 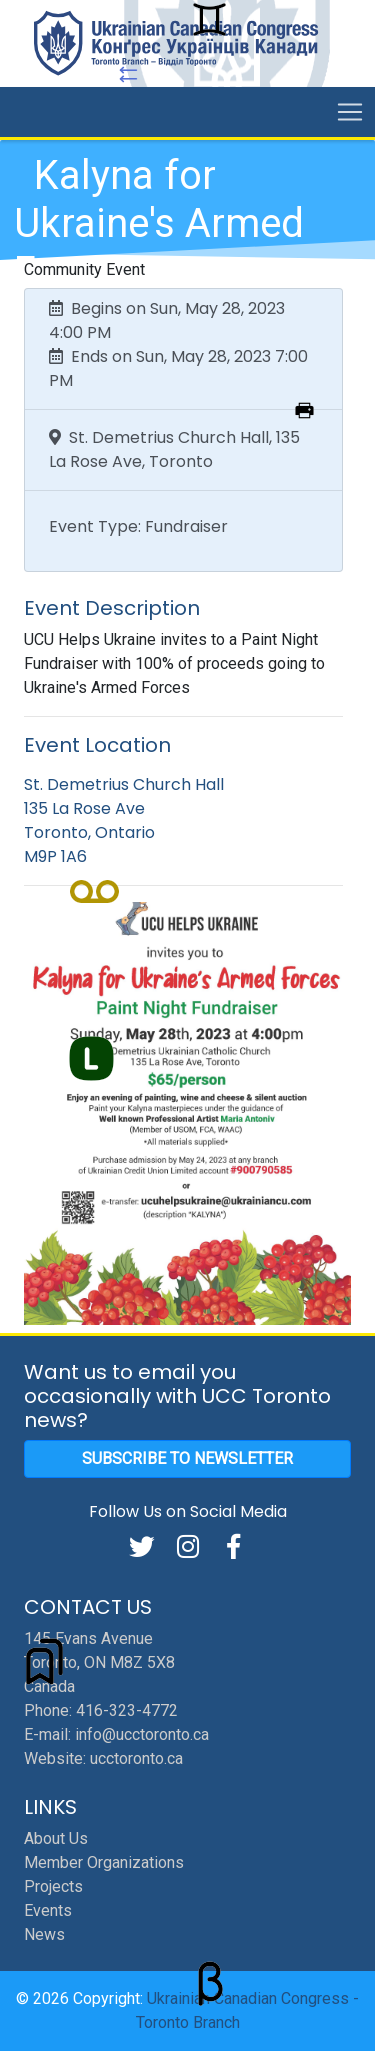 I want to click on print the current document, so click(x=304, y=410).